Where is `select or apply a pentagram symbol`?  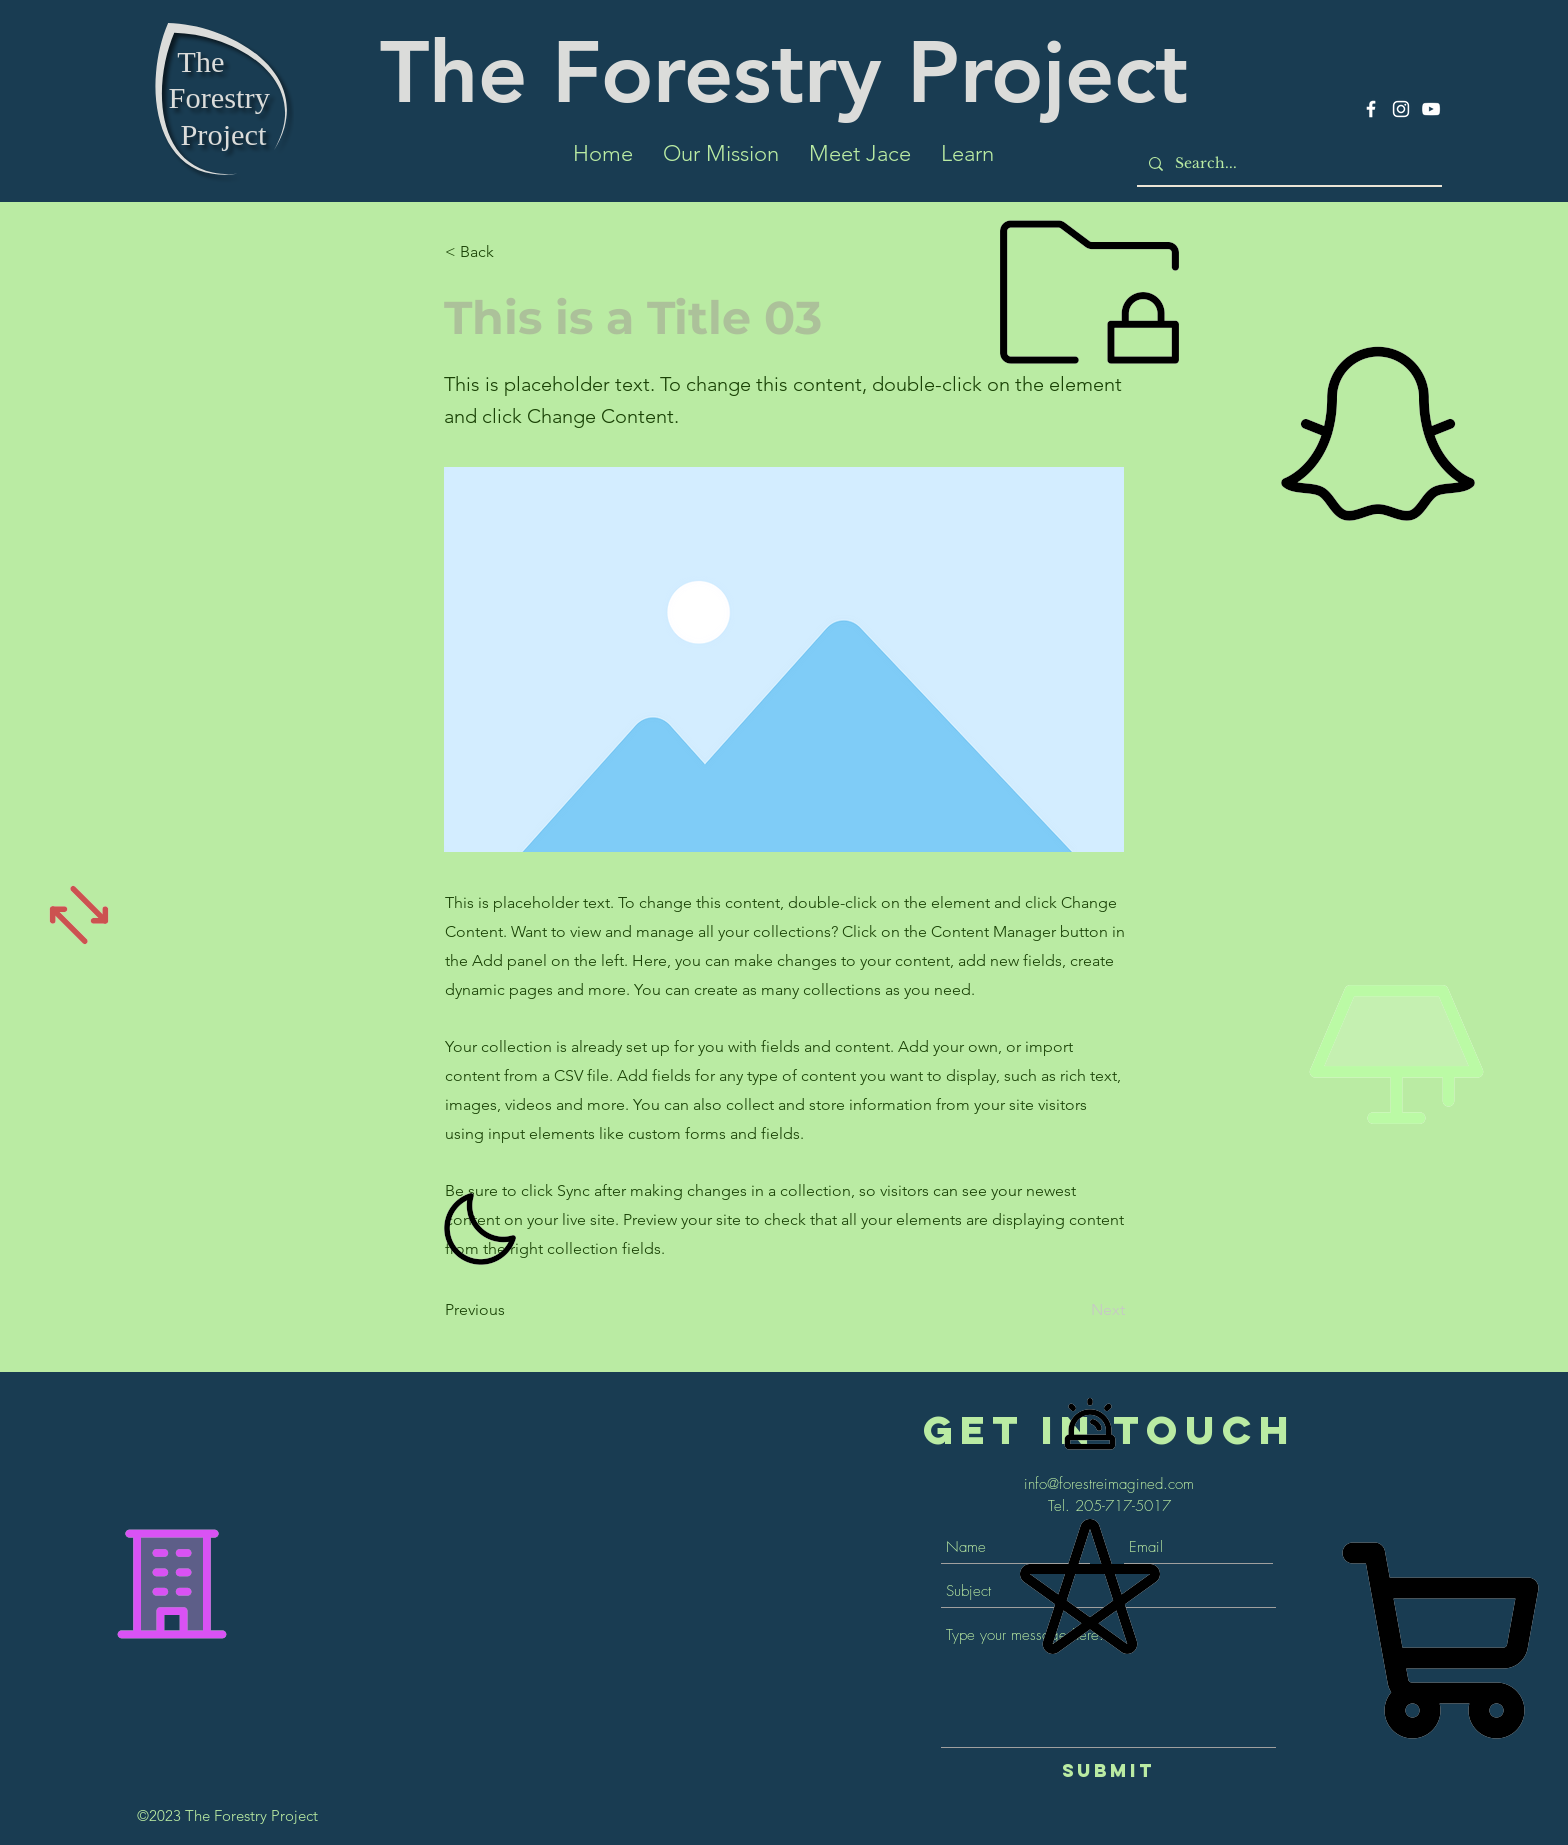
select or apply a pentagram symbol is located at coordinates (1090, 1594).